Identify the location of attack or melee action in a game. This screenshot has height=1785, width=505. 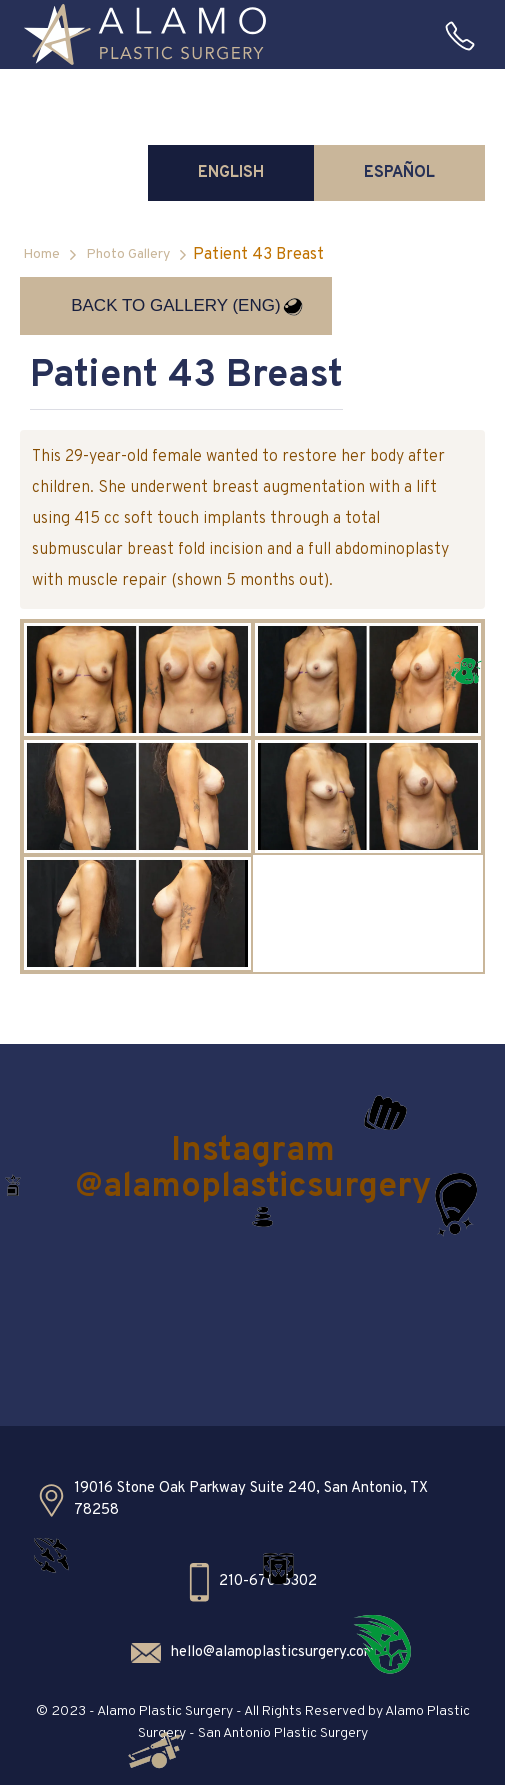
(385, 1115).